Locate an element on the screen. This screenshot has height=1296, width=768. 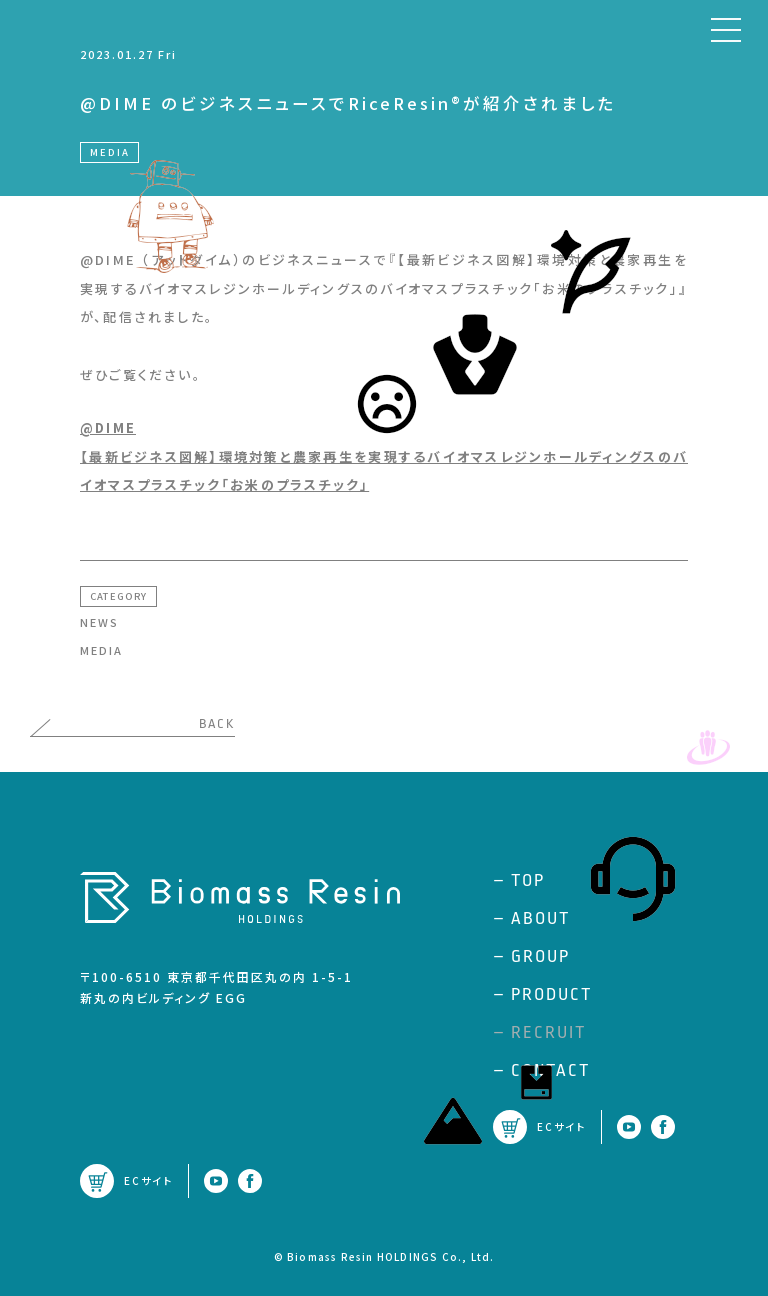
snowpack javascript build tool logo is located at coordinates (453, 1121).